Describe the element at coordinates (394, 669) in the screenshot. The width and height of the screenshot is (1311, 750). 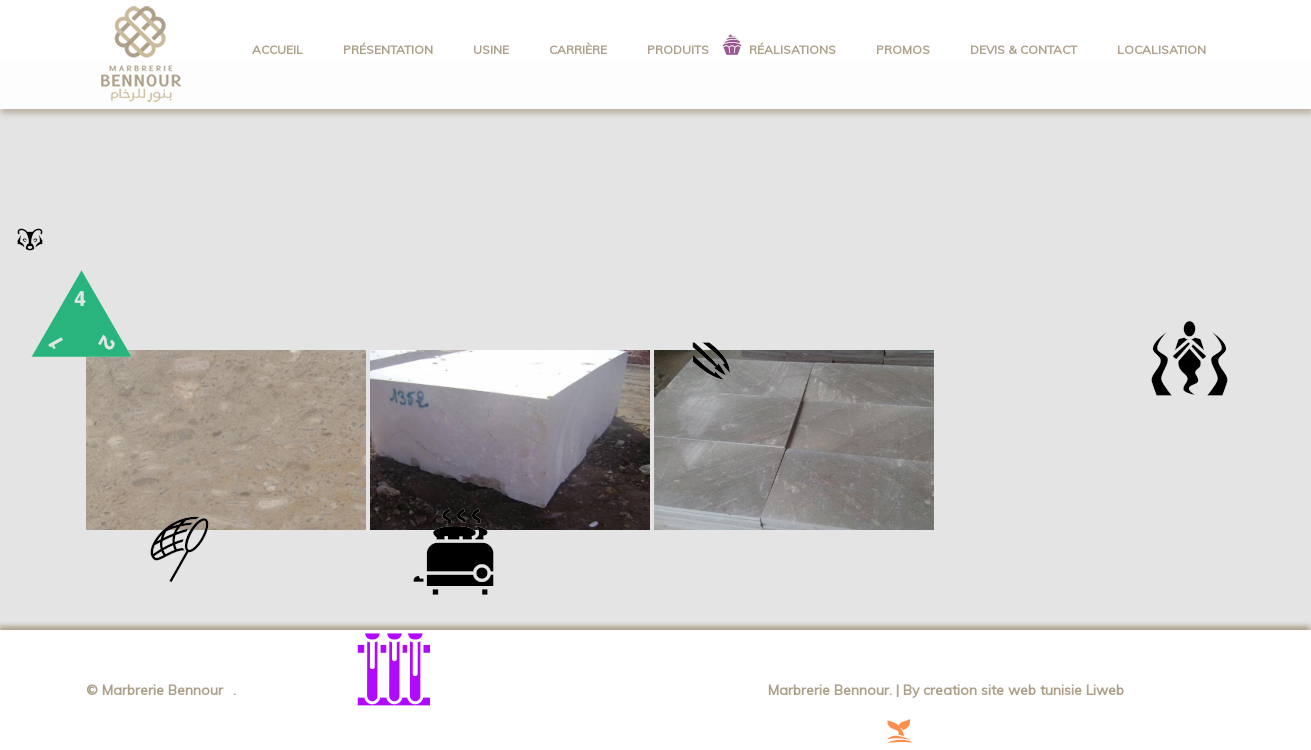
I see `access laboratory or experiment features` at that location.